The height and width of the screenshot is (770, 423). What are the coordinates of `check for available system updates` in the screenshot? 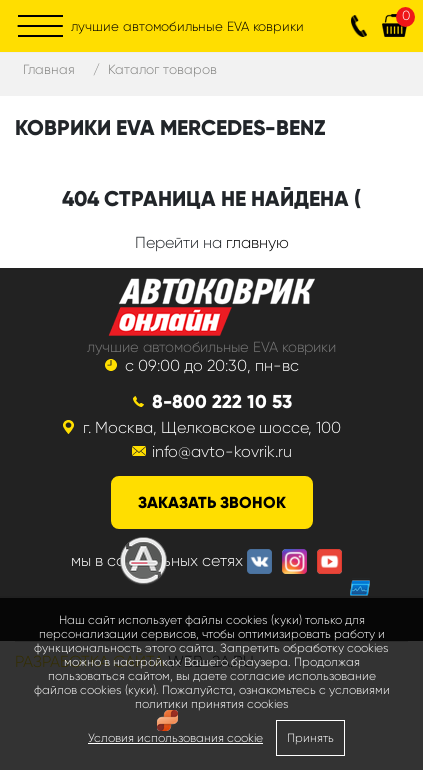 It's located at (143, 560).